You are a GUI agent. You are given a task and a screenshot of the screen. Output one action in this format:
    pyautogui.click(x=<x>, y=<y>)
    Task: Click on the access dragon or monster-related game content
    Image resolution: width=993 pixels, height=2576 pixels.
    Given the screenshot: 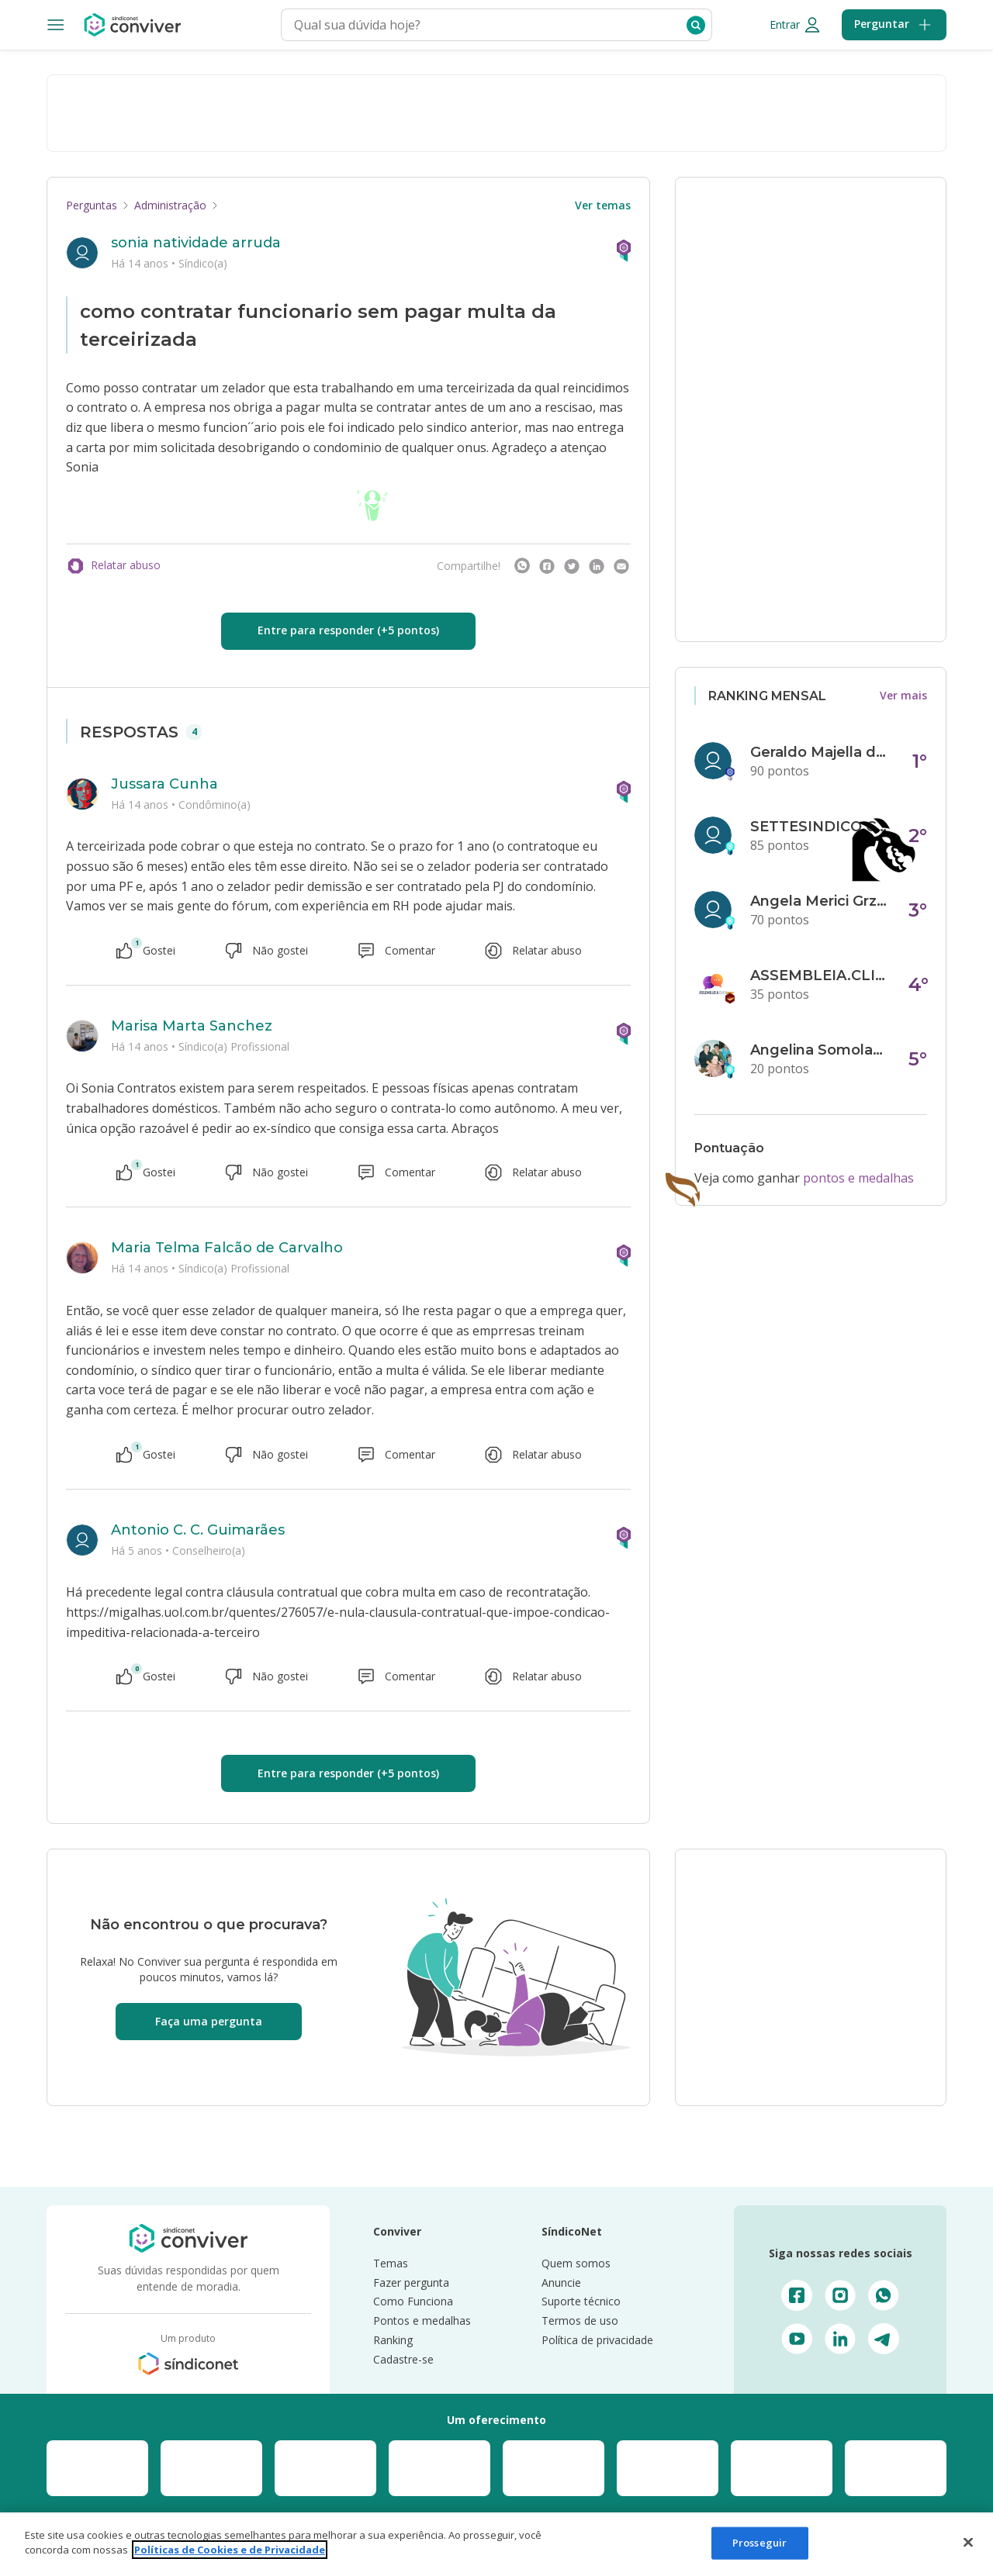 What is the action you would take?
    pyautogui.click(x=884, y=850)
    